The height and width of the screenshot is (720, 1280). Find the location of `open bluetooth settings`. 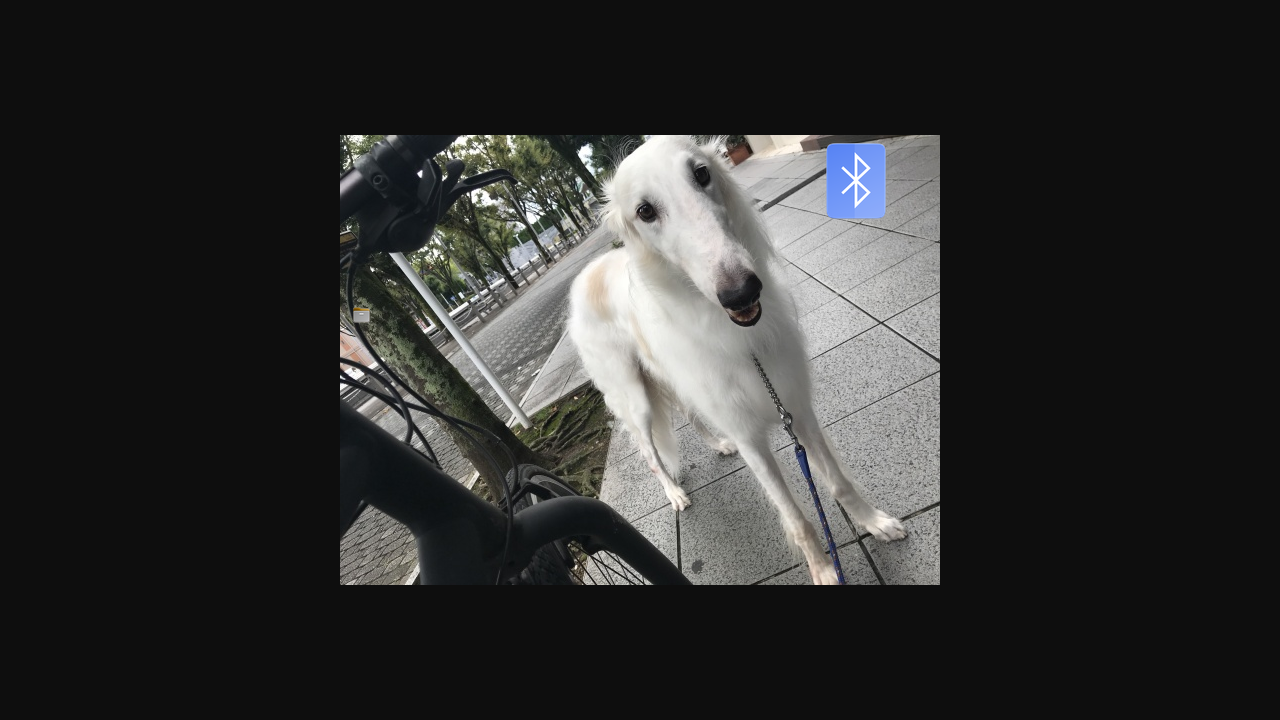

open bluetooth settings is located at coordinates (856, 181).